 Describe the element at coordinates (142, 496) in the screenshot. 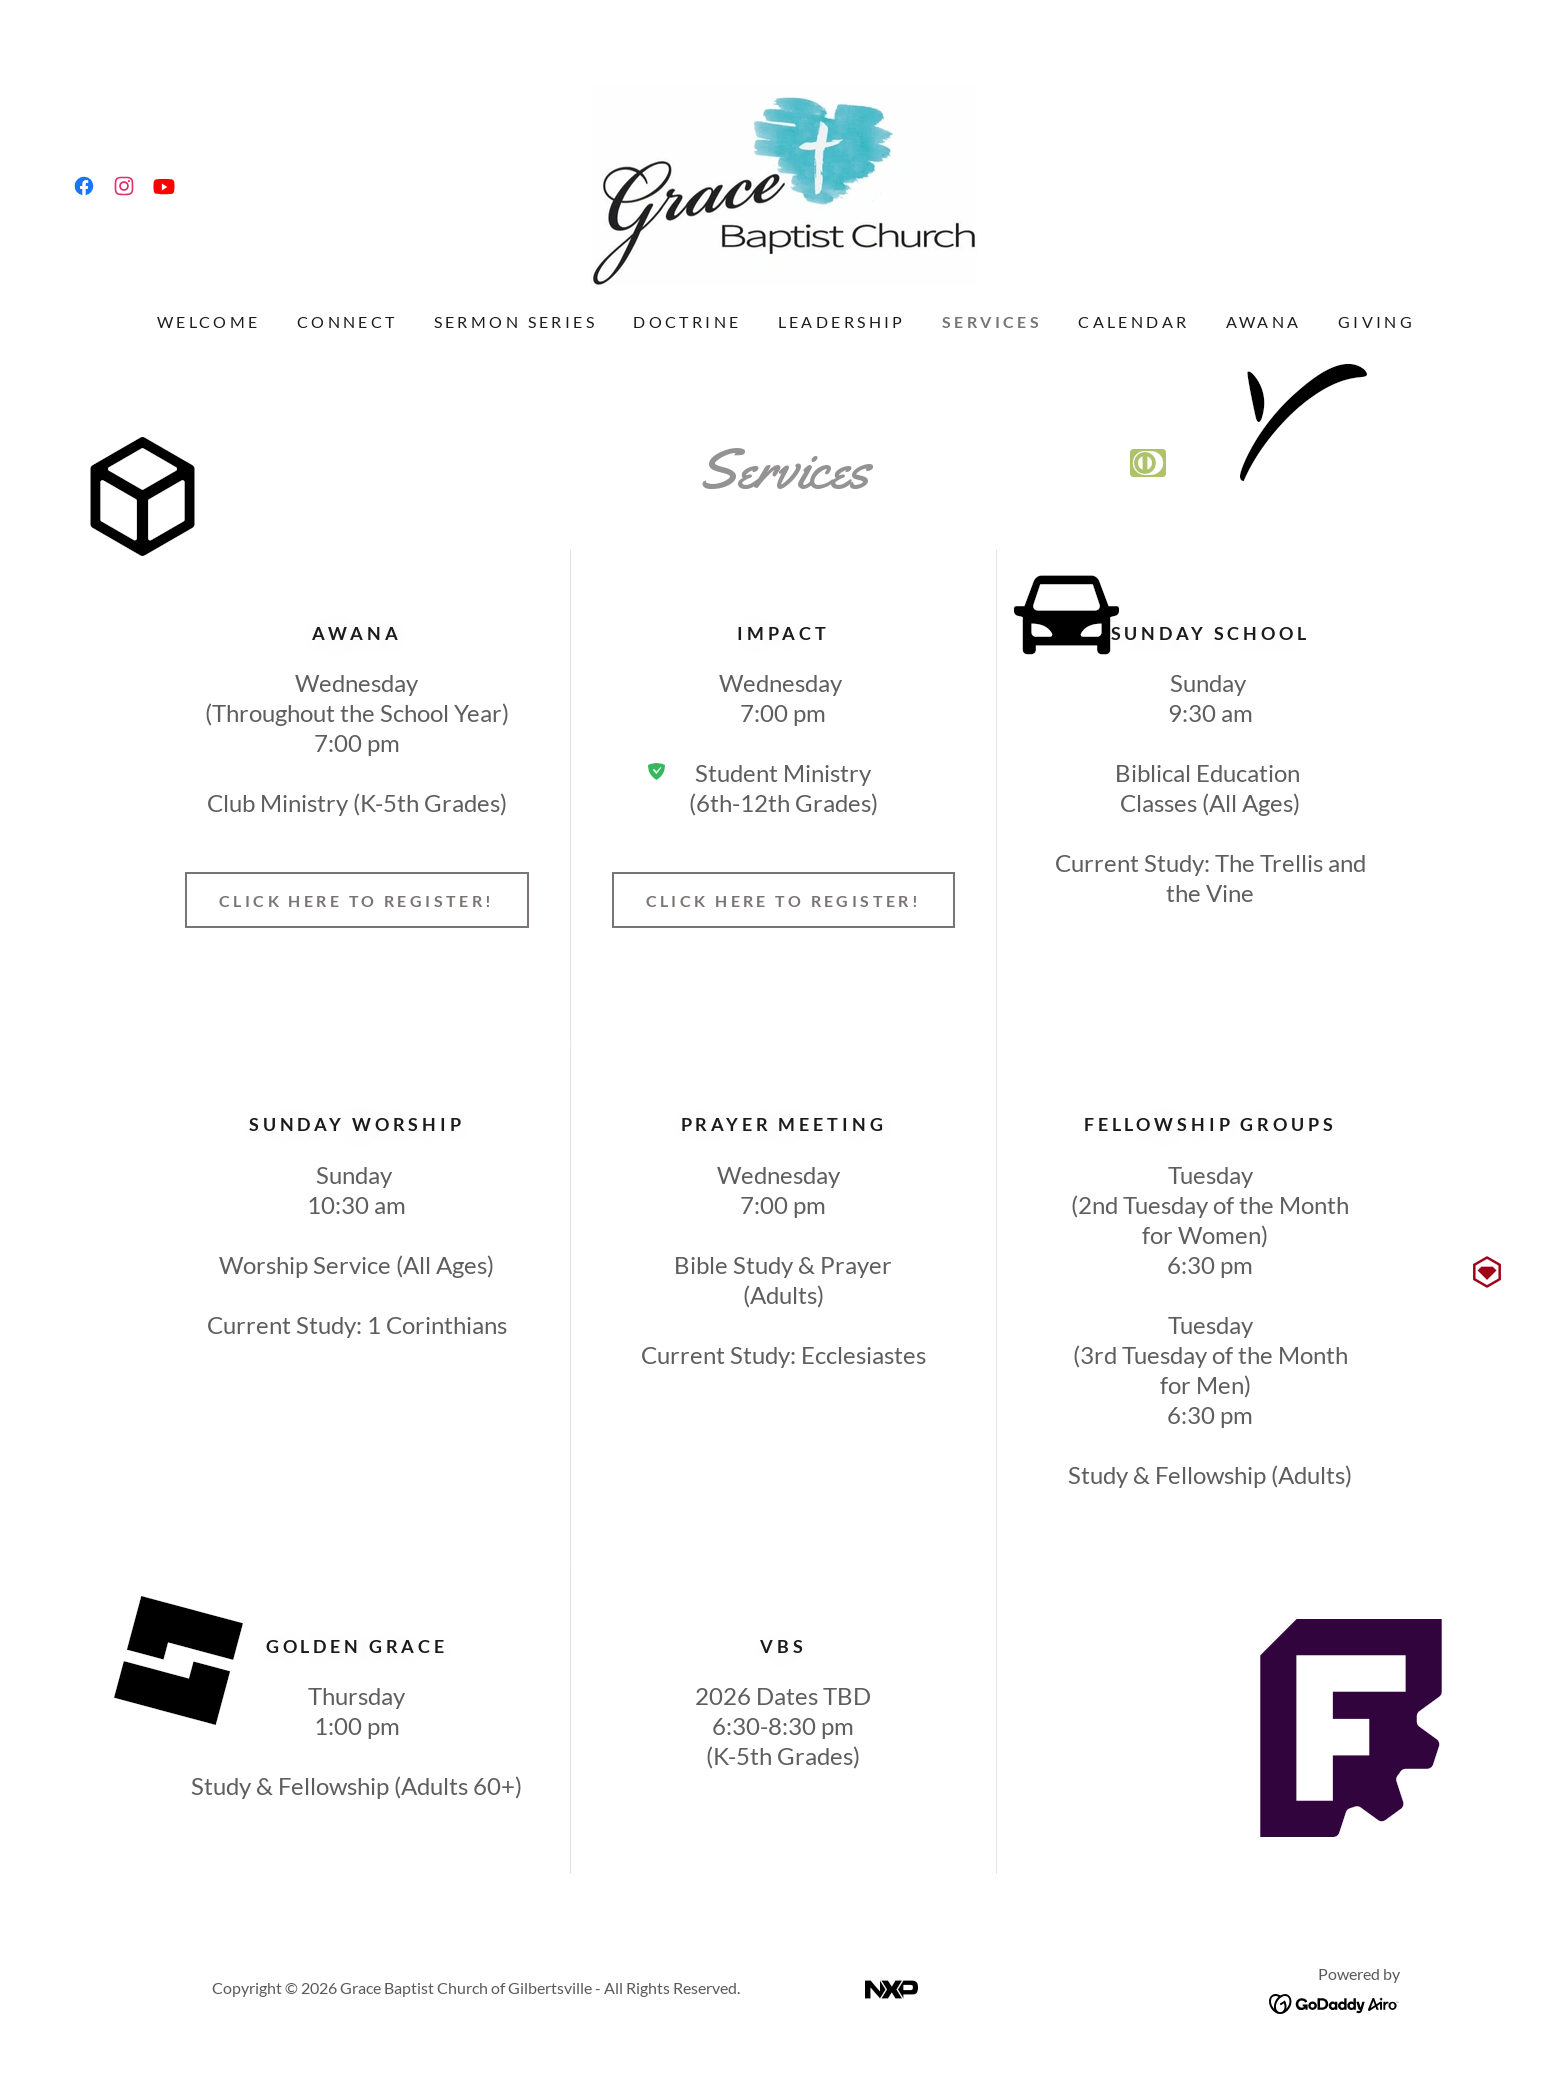

I see `open Hack The Box platform` at that location.